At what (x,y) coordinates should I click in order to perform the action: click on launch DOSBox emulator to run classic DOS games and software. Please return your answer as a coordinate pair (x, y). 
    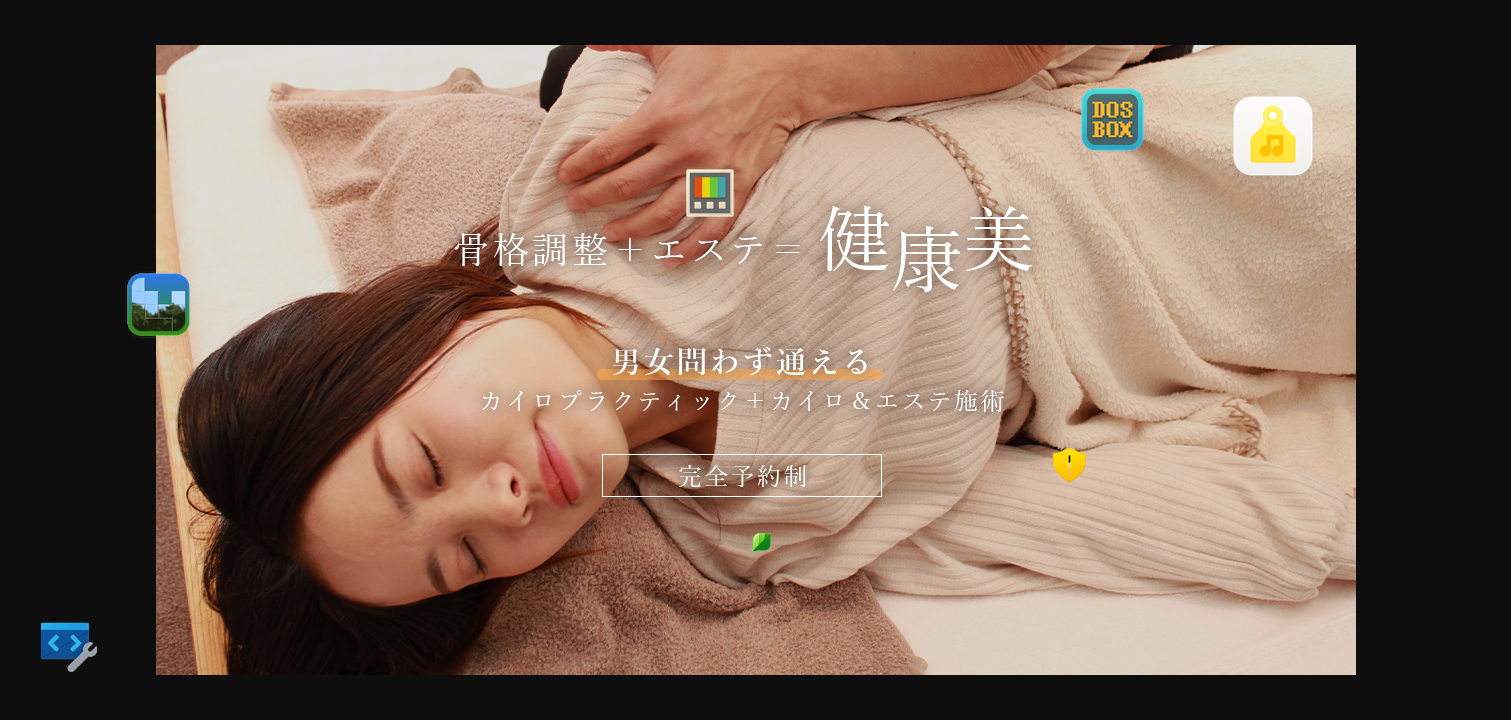
    Looking at the image, I should click on (1112, 119).